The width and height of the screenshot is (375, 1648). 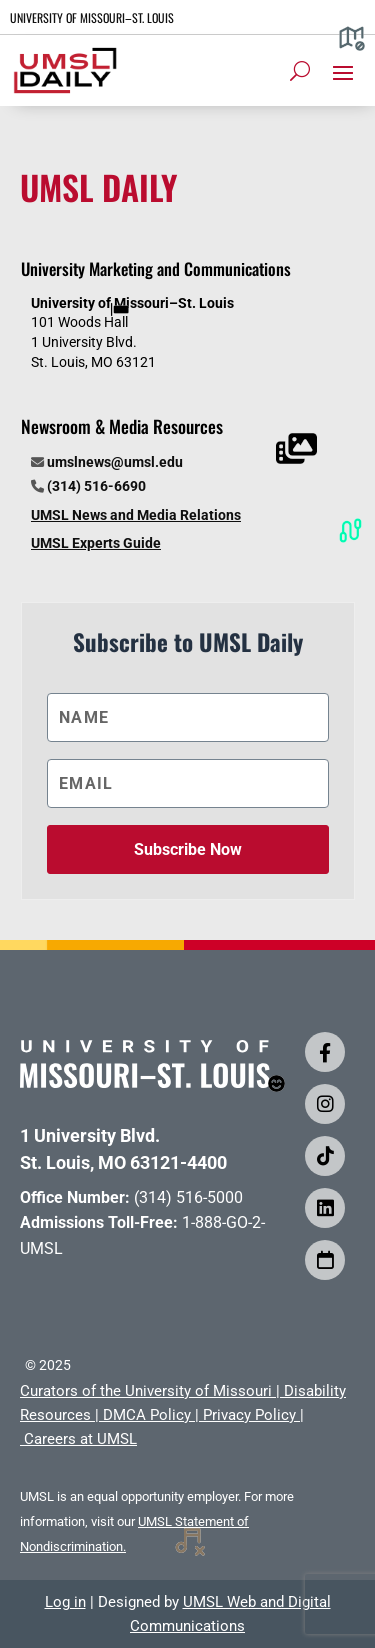 I want to click on access jump rope workout or exercise, so click(x=350, y=530).